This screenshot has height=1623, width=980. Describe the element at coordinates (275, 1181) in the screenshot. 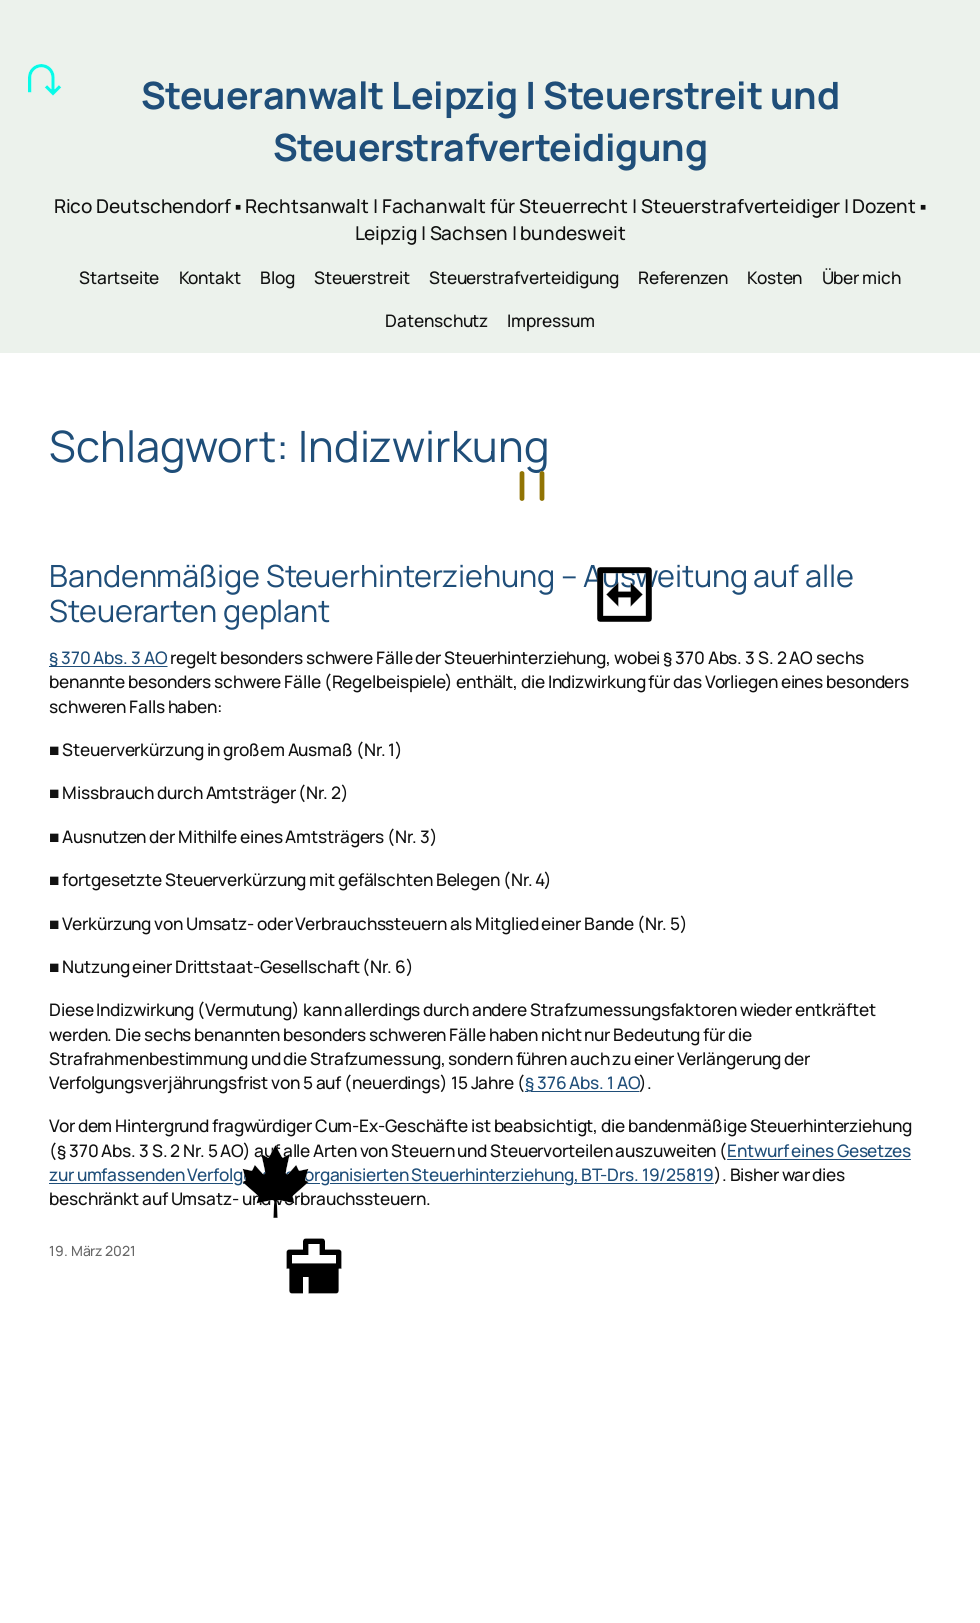

I see `represents Canada or Canadian content` at that location.